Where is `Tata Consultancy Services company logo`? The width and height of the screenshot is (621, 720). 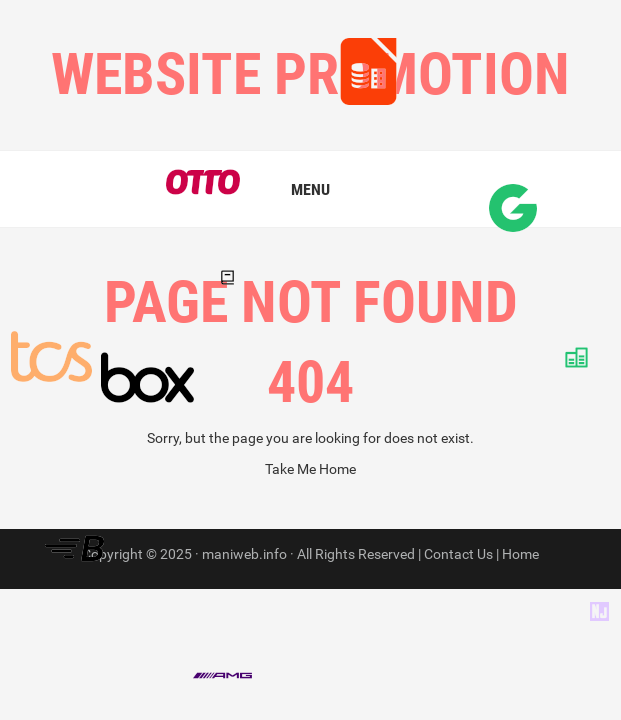
Tata Consultancy Services company logo is located at coordinates (51, 356).